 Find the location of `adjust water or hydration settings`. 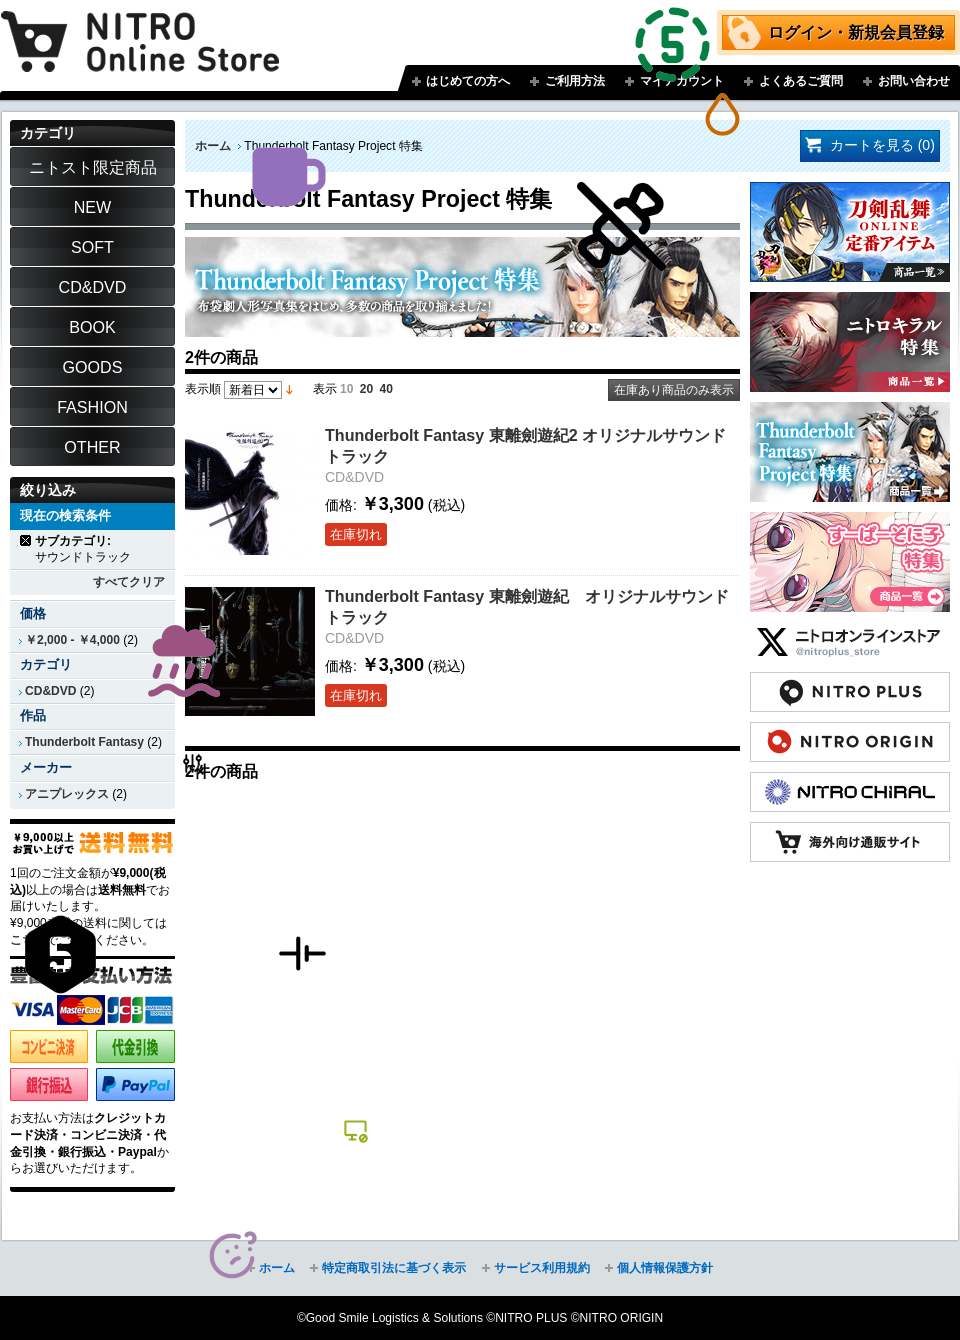

adjust water or hydration settings is located at coordinates (722, 114).